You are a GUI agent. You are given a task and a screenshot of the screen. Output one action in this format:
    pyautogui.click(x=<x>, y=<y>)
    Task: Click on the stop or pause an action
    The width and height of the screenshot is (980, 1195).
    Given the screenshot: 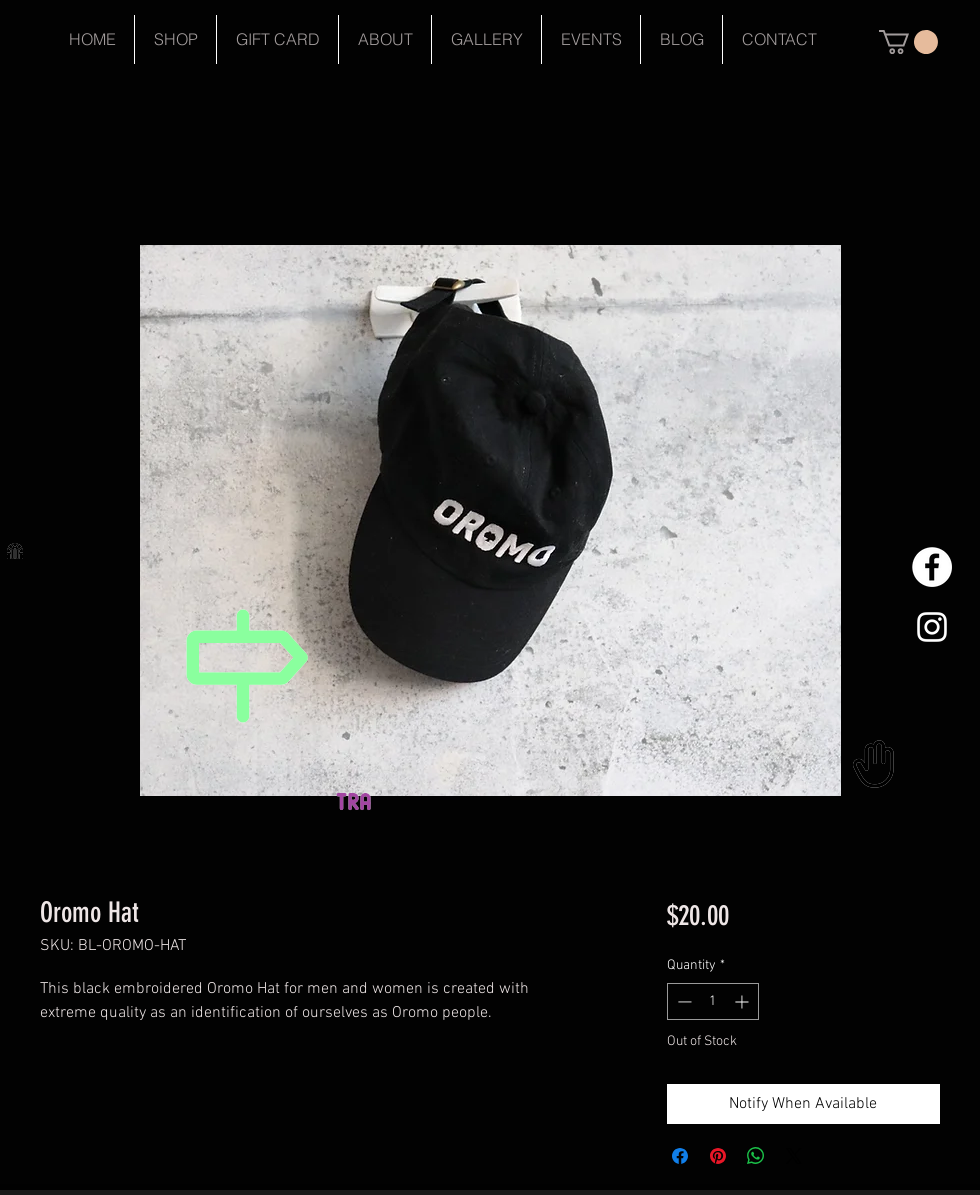 What is the action you would take?
    pyautogui.click(x=875, y=764)
    